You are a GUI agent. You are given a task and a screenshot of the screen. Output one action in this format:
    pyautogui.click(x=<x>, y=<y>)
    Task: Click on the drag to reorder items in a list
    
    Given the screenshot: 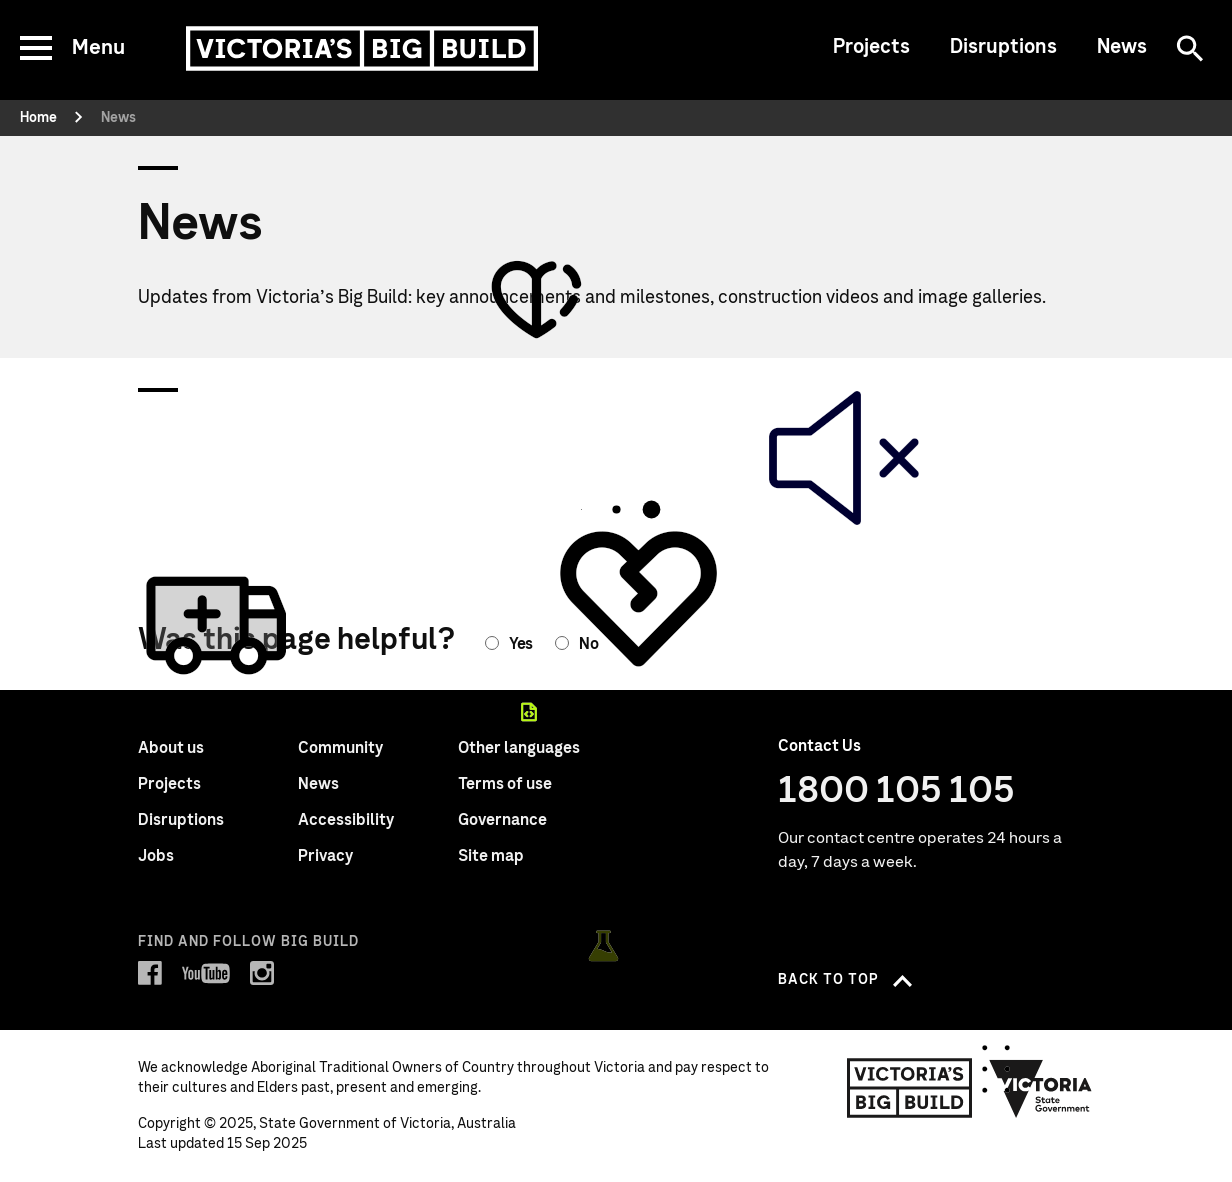 What is the action you would take?
    pyautogui.click(x=996, y=1069)
    